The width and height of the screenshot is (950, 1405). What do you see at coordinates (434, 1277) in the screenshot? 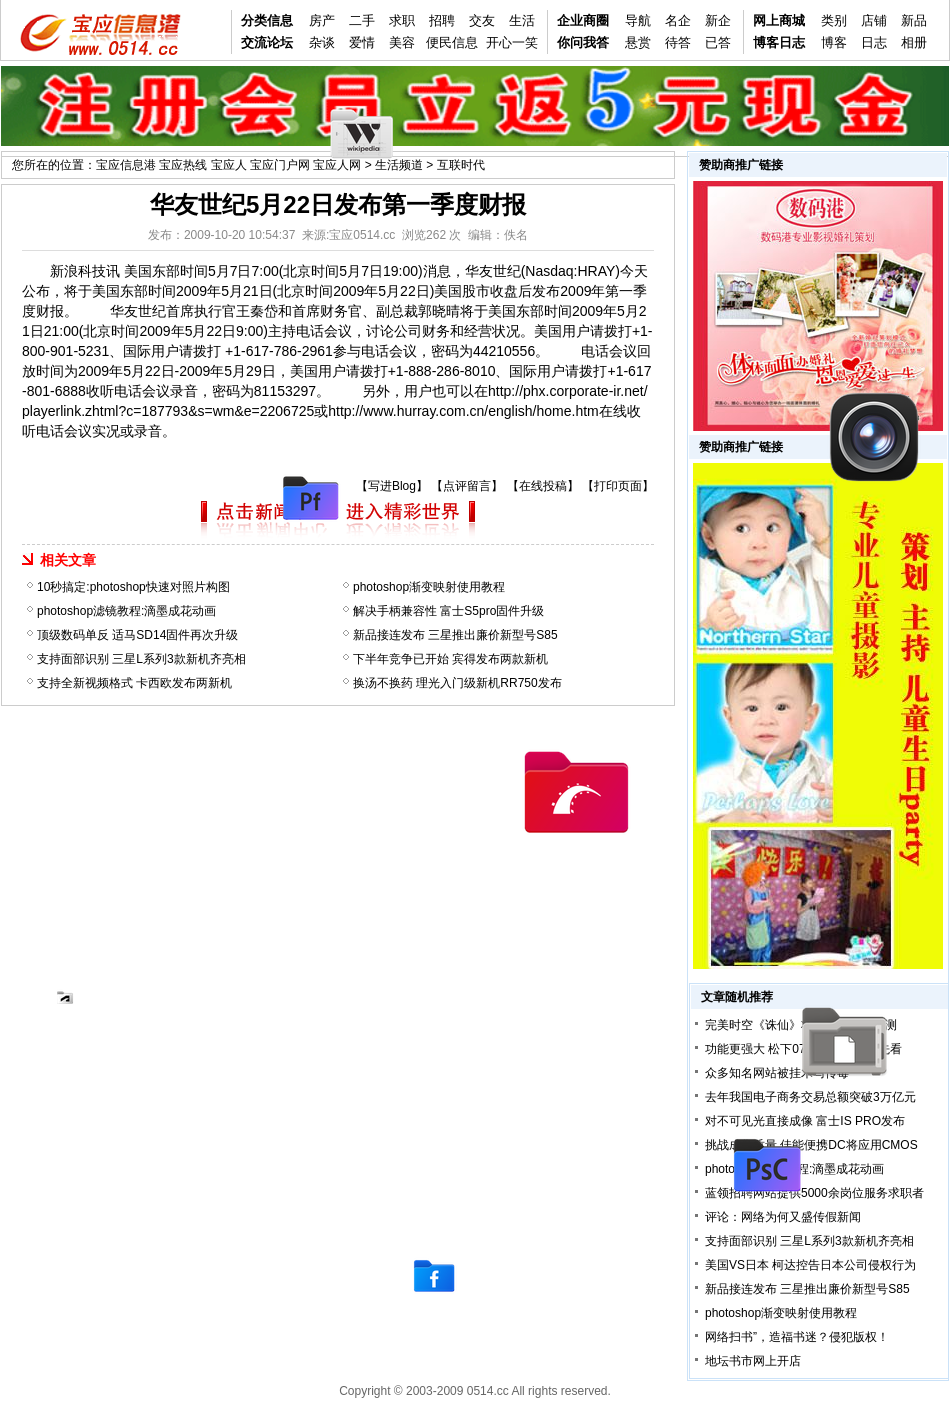
I see `open folder containing facebook-related files` at bounding box center [434, 1277].